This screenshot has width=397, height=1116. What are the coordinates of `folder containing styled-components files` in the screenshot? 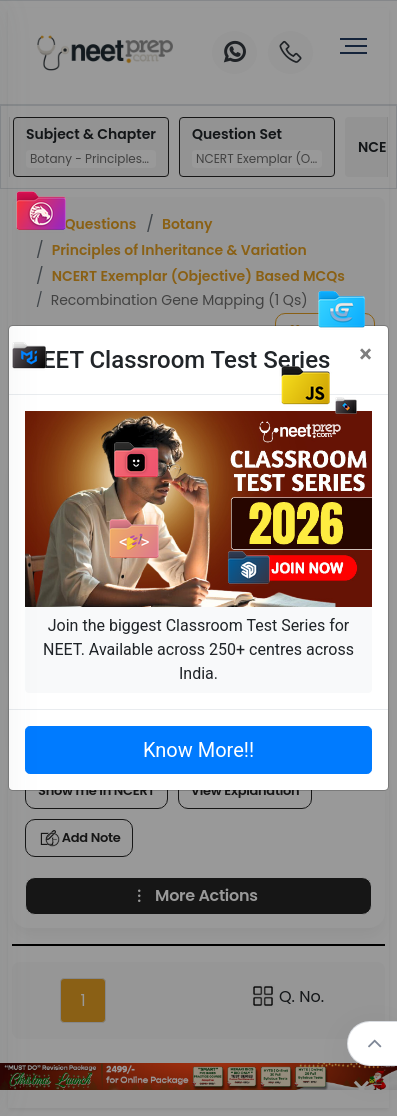 It's located at (134, 540).